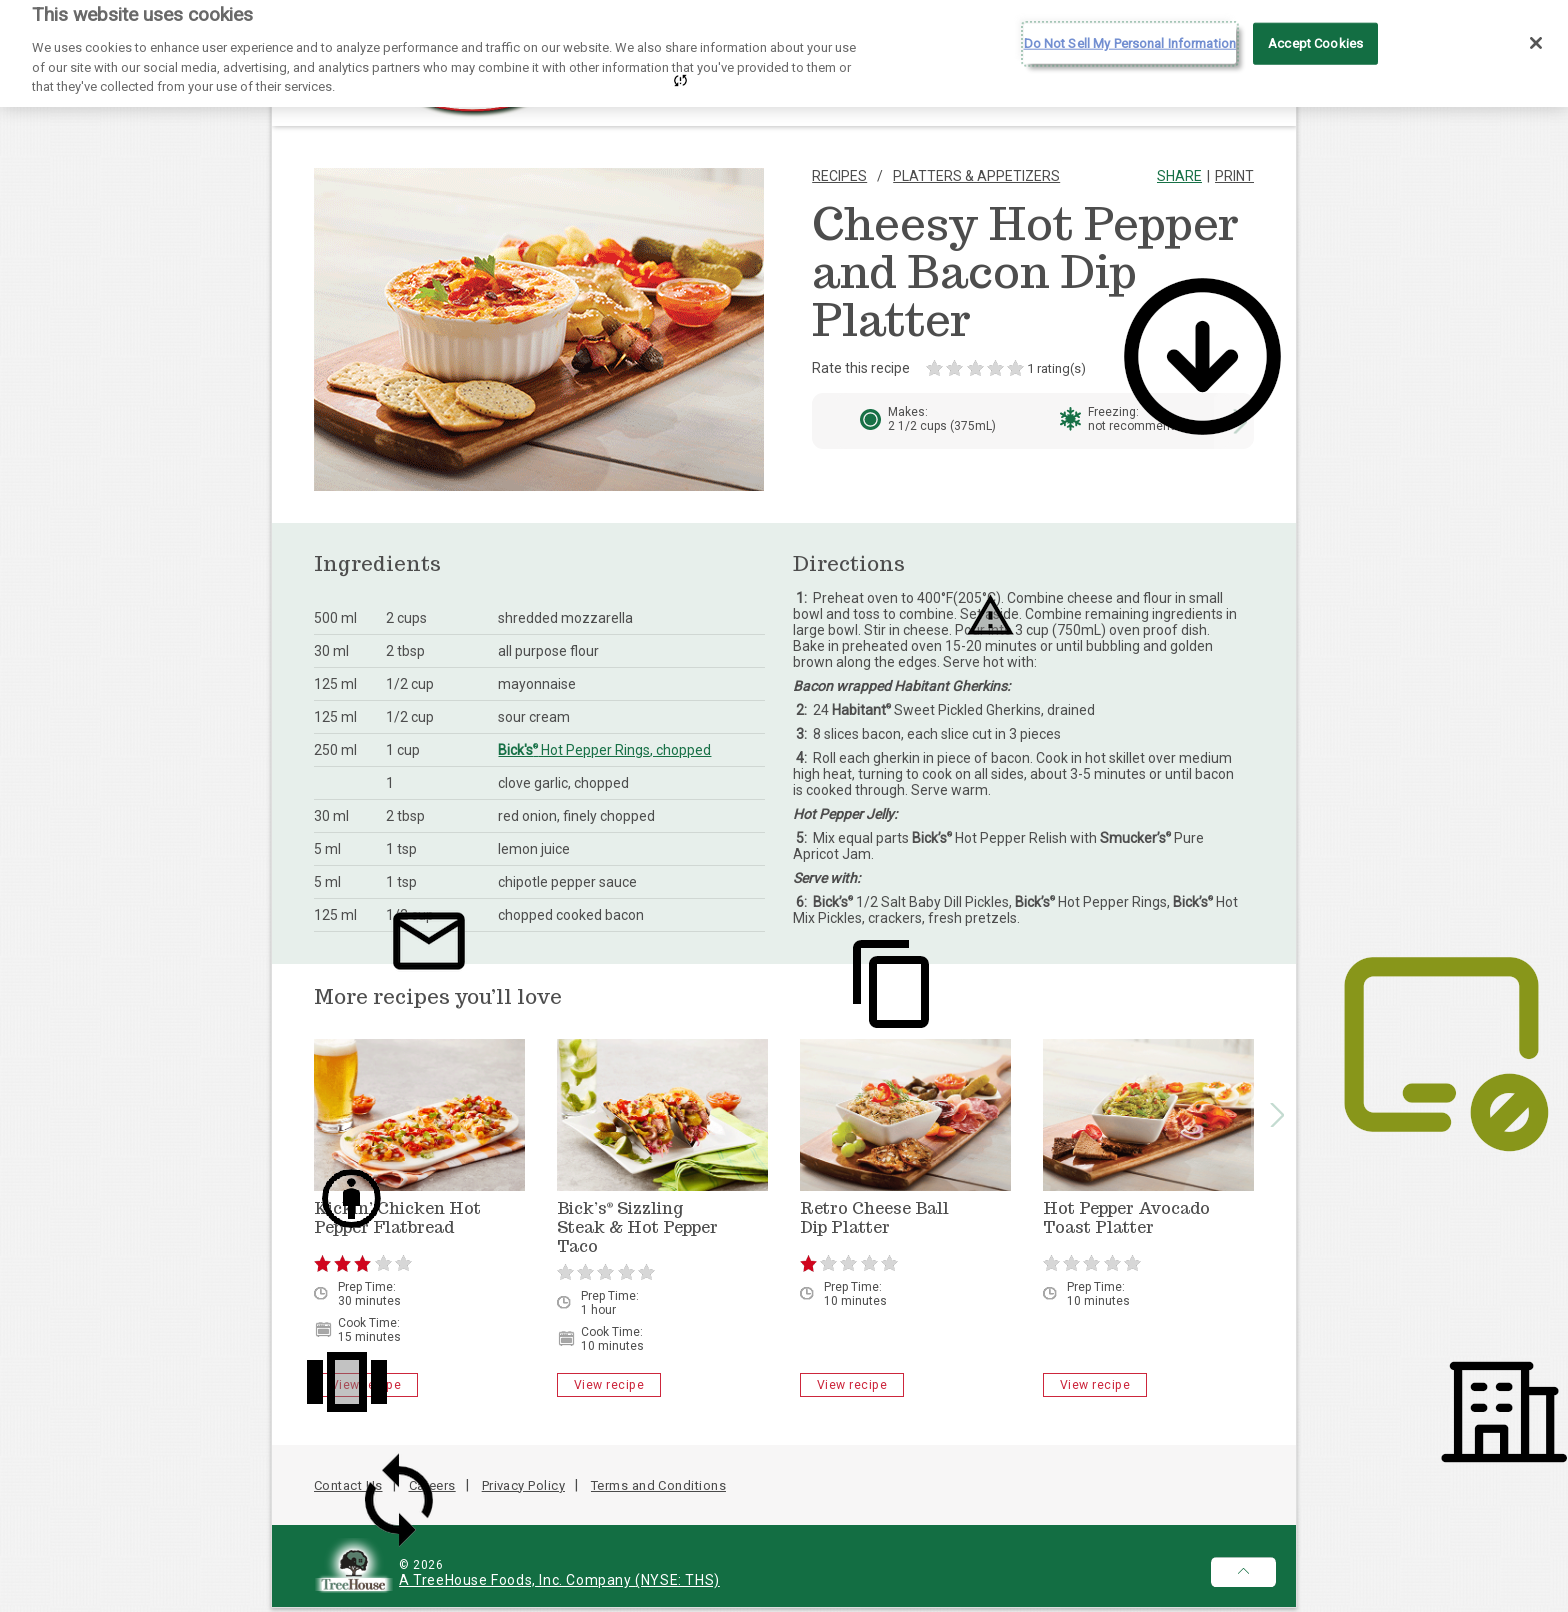 This screenshot has width=1568, height=1612. Describe the element at coordinates (1500, 1412) in the screenshot. I see `view office or workplace location` at that location.